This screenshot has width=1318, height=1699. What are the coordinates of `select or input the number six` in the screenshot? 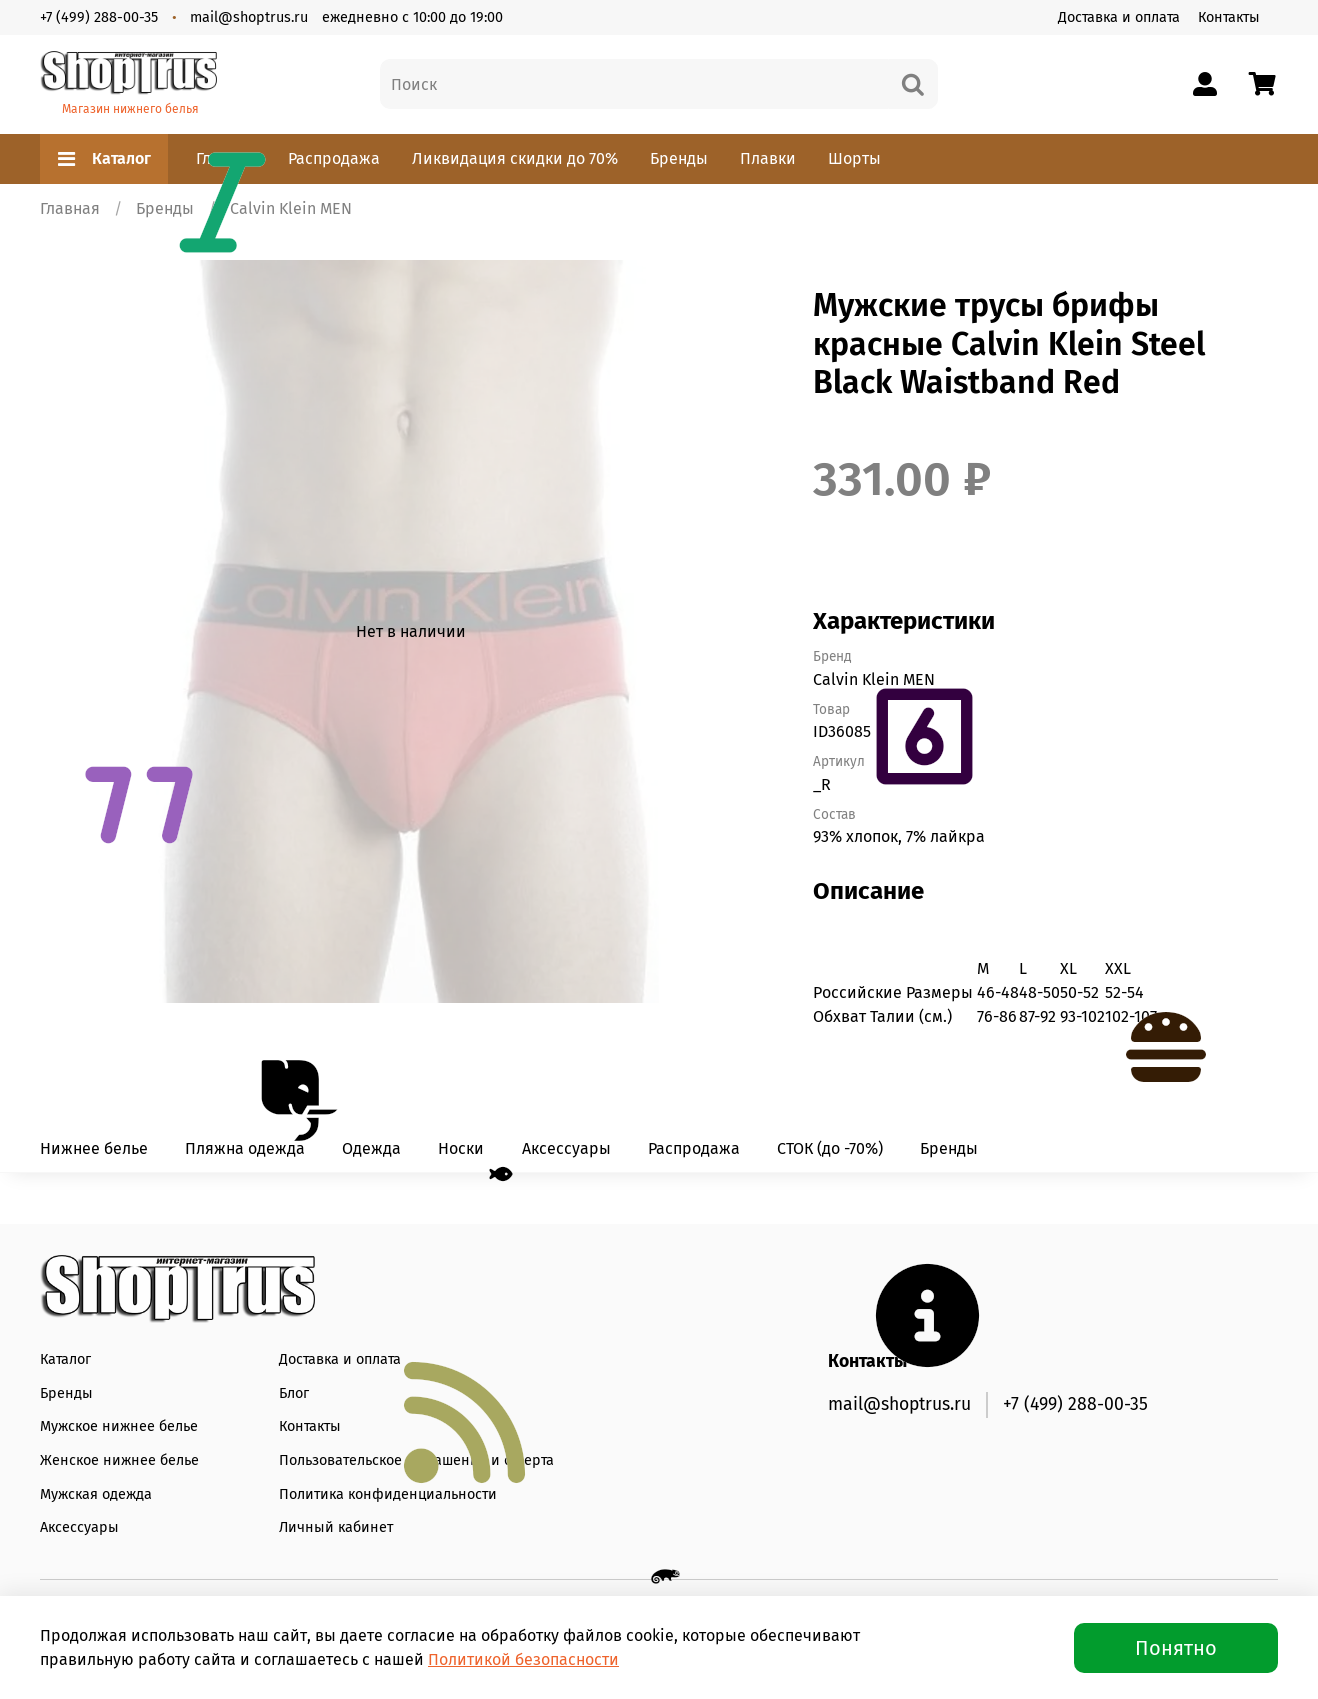 It's located at (924, 736).